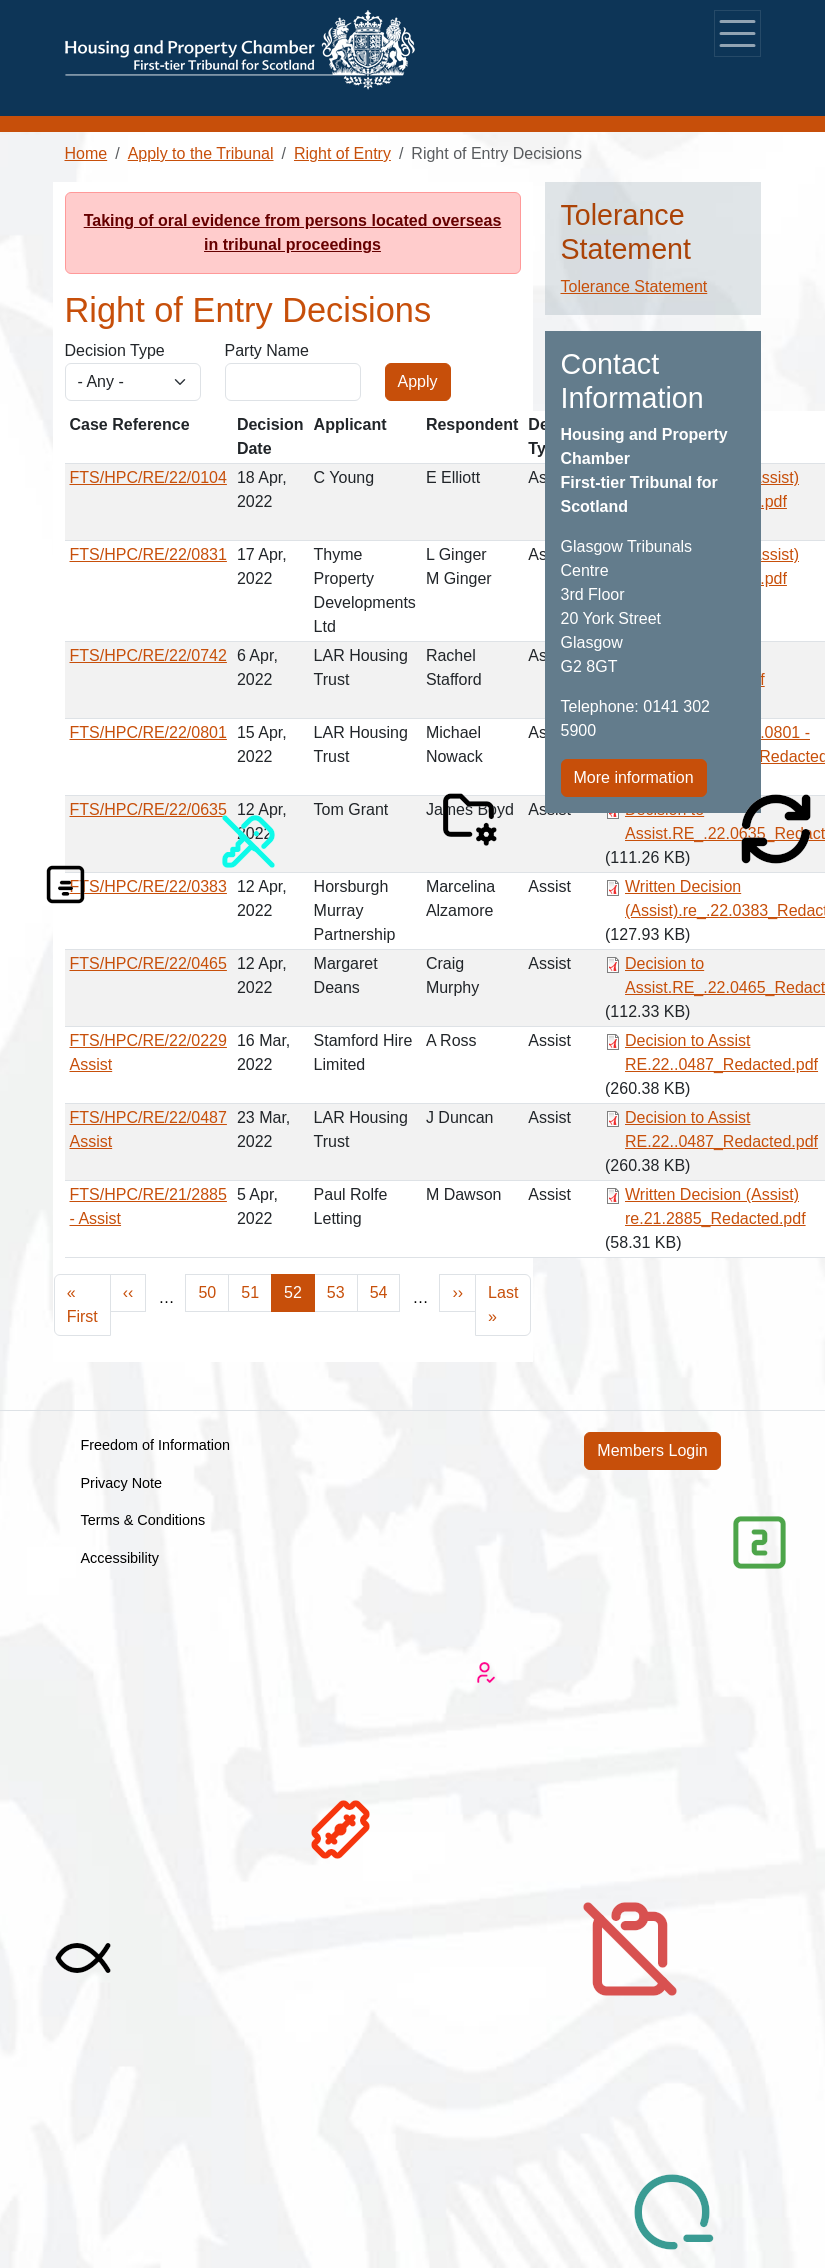 The width and height of the screenshot is (825, 2268). What do you see at coordinates (759, 1542) in the screenshot?
I see `indicates step 2 in a multi-step process` at bounding box center [759, 1542].